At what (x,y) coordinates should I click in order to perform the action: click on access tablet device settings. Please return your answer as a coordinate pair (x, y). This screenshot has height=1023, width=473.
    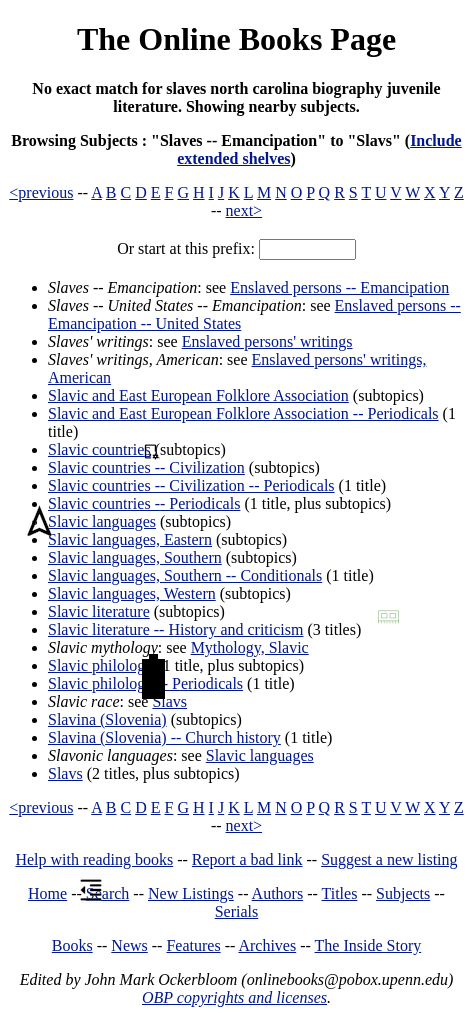
    Looking at the image, I should click on (150, 451).